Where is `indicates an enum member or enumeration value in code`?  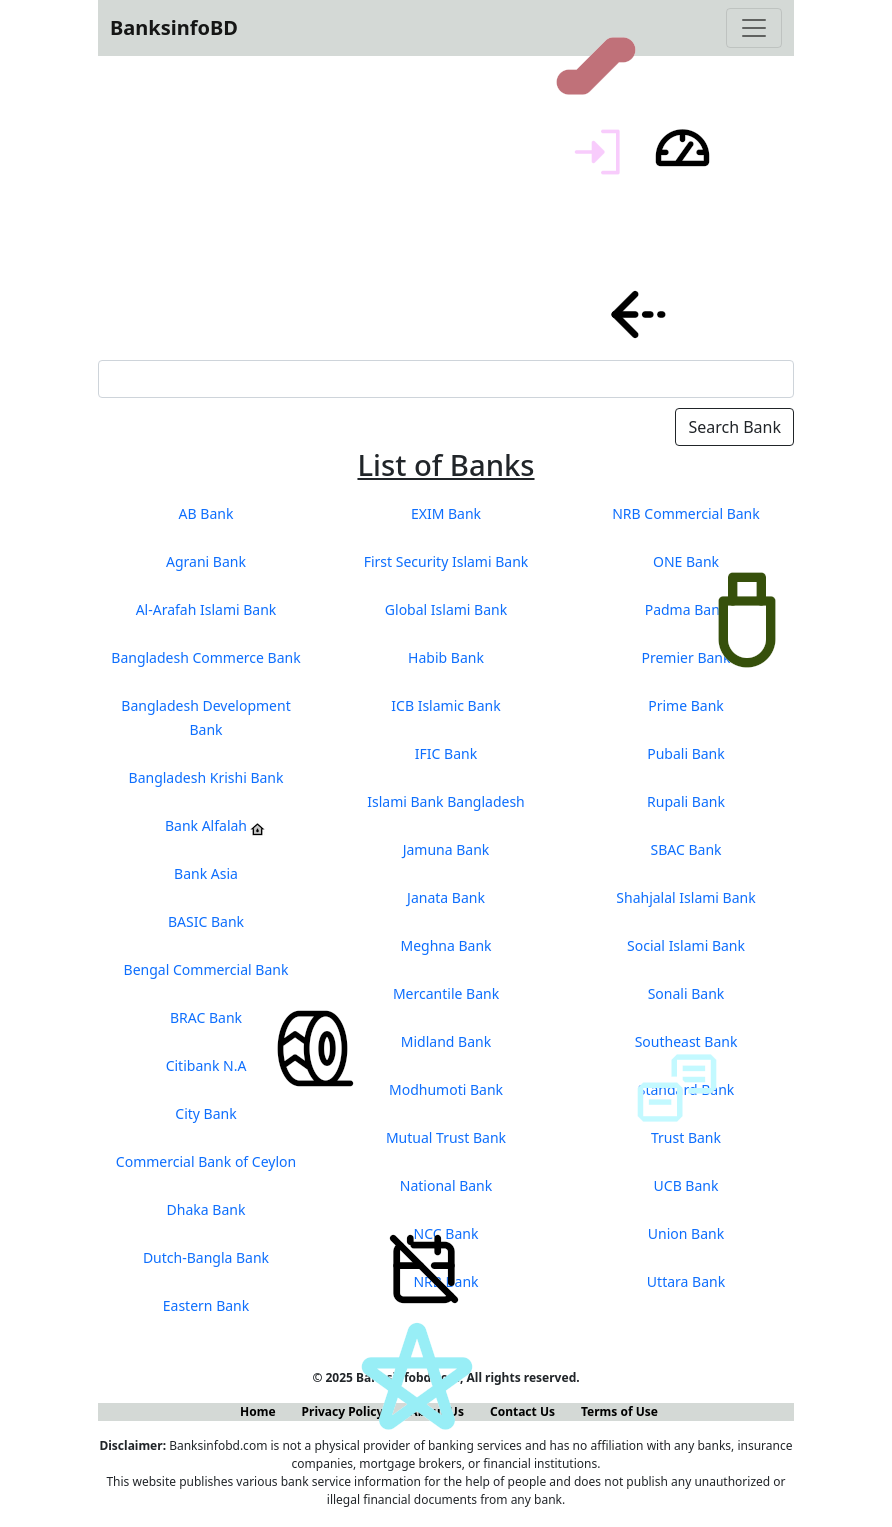 indicates an enum member or enumeration value in code is located at coordinates (677, 1088).